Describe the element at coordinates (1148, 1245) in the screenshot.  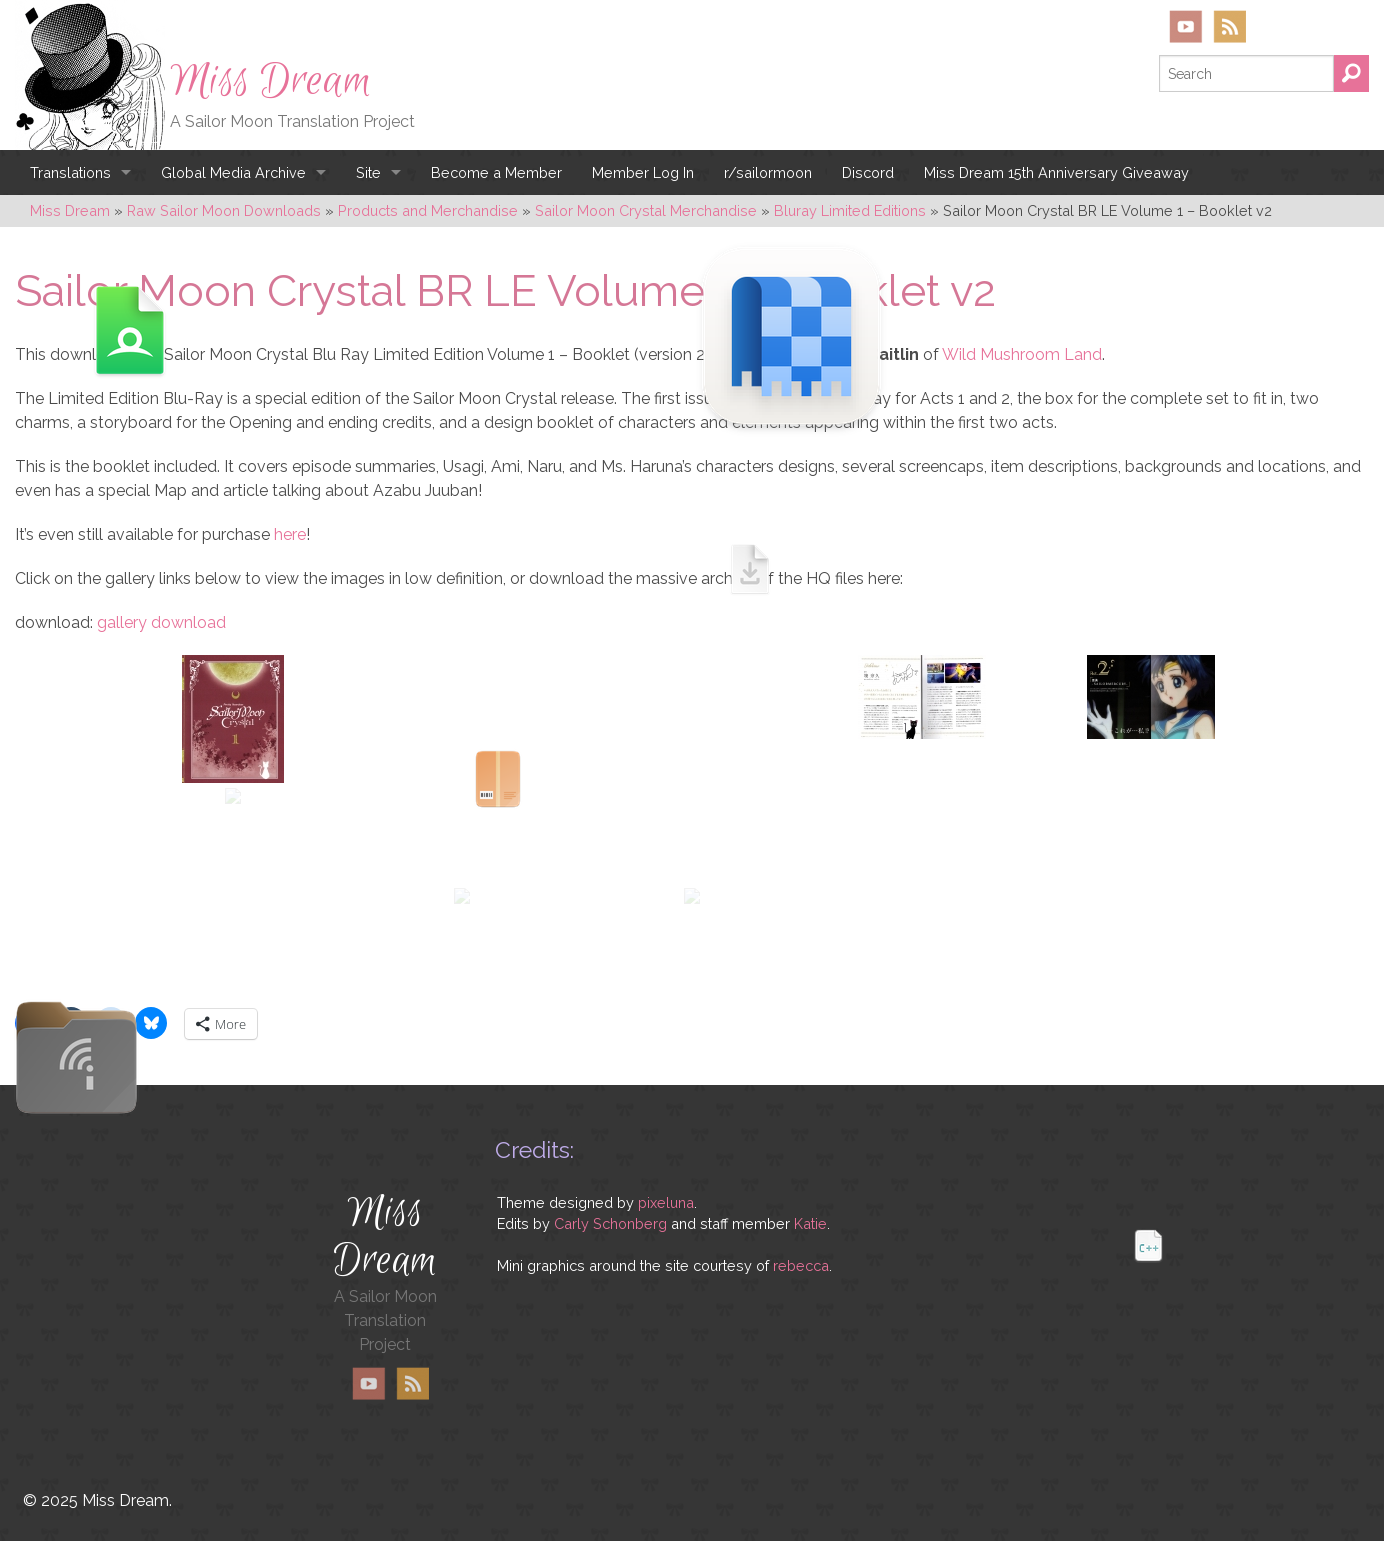
I see `a C++ source code file` at that location.